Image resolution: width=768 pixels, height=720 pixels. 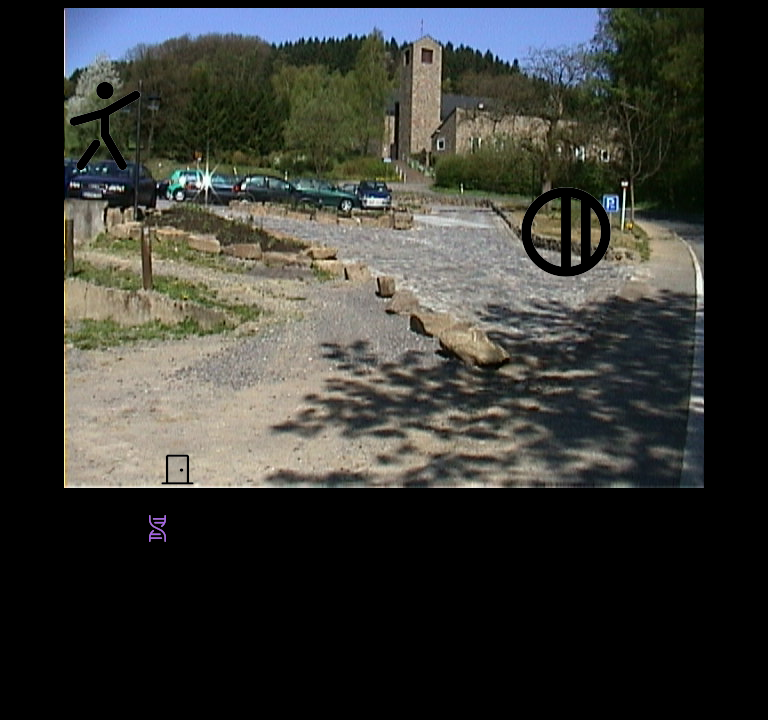 What do you see at coordinates (566, 232) in the screenshot?
I see `toggle between light and dark mode` at bounding box center [566, 232].